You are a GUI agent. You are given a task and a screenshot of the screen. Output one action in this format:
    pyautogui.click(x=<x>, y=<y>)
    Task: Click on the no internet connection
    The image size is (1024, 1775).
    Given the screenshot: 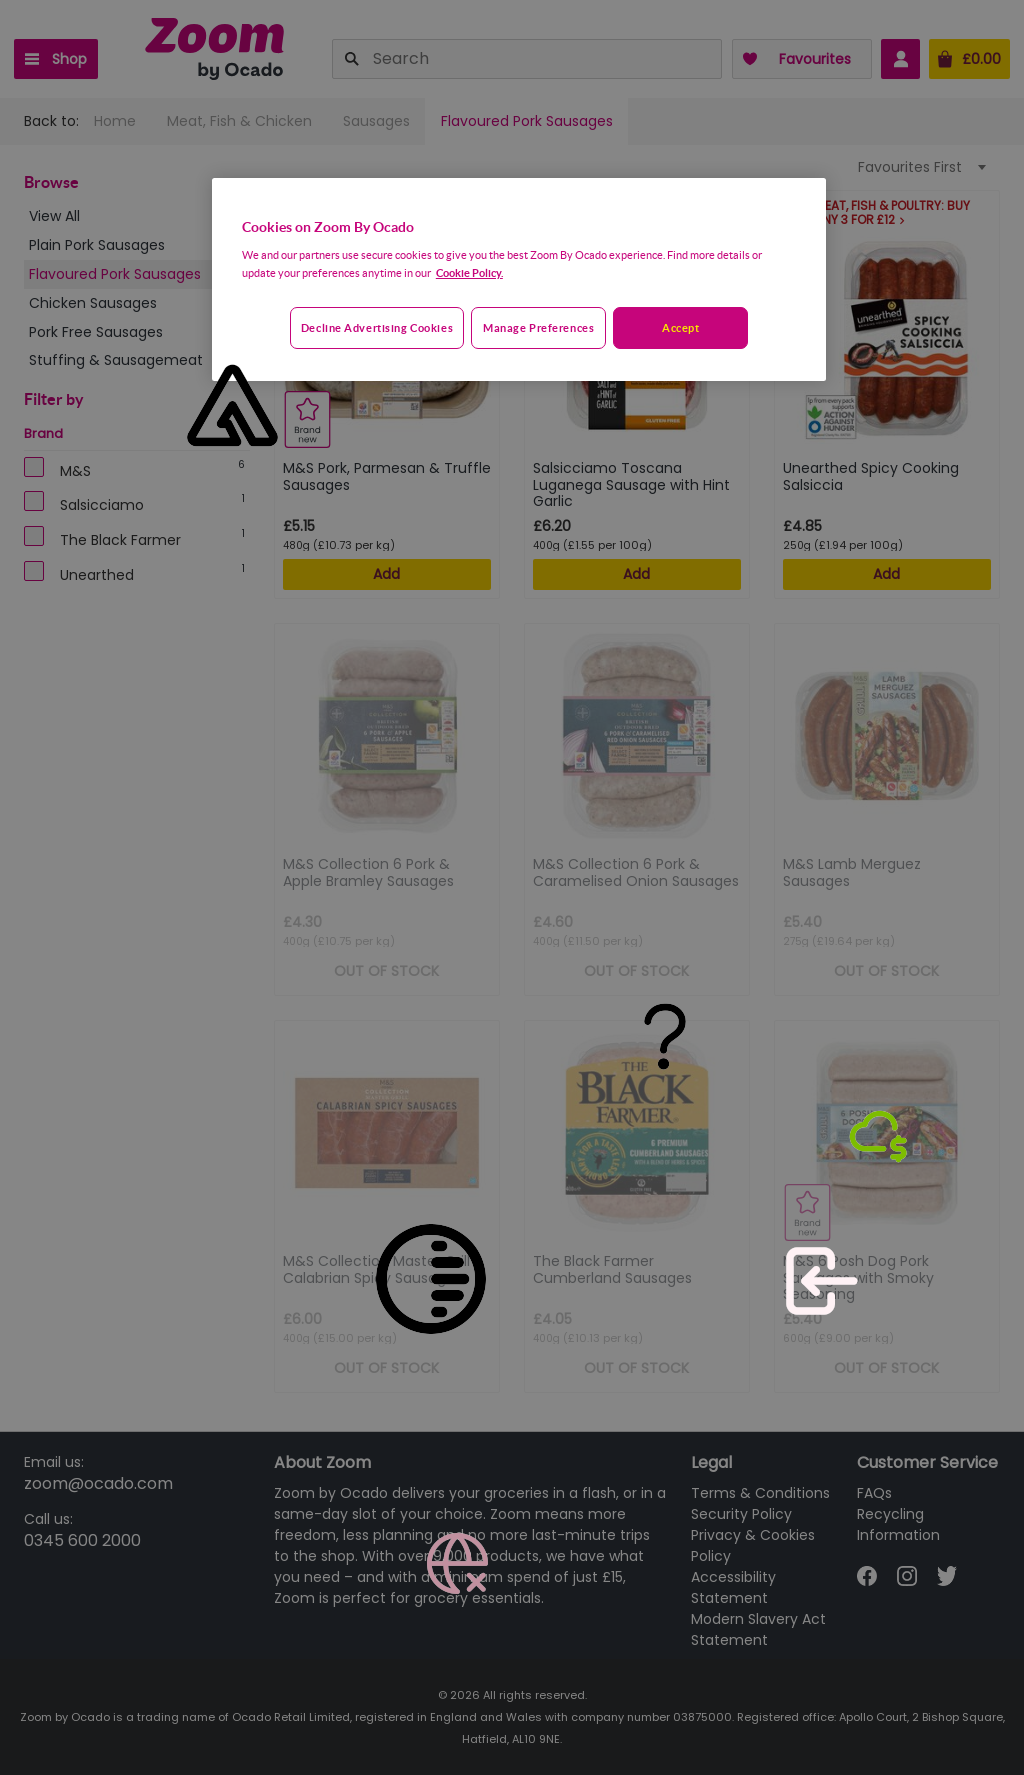 What is the action you would take?
    pyautogui.click(x=457, y=1563)
    